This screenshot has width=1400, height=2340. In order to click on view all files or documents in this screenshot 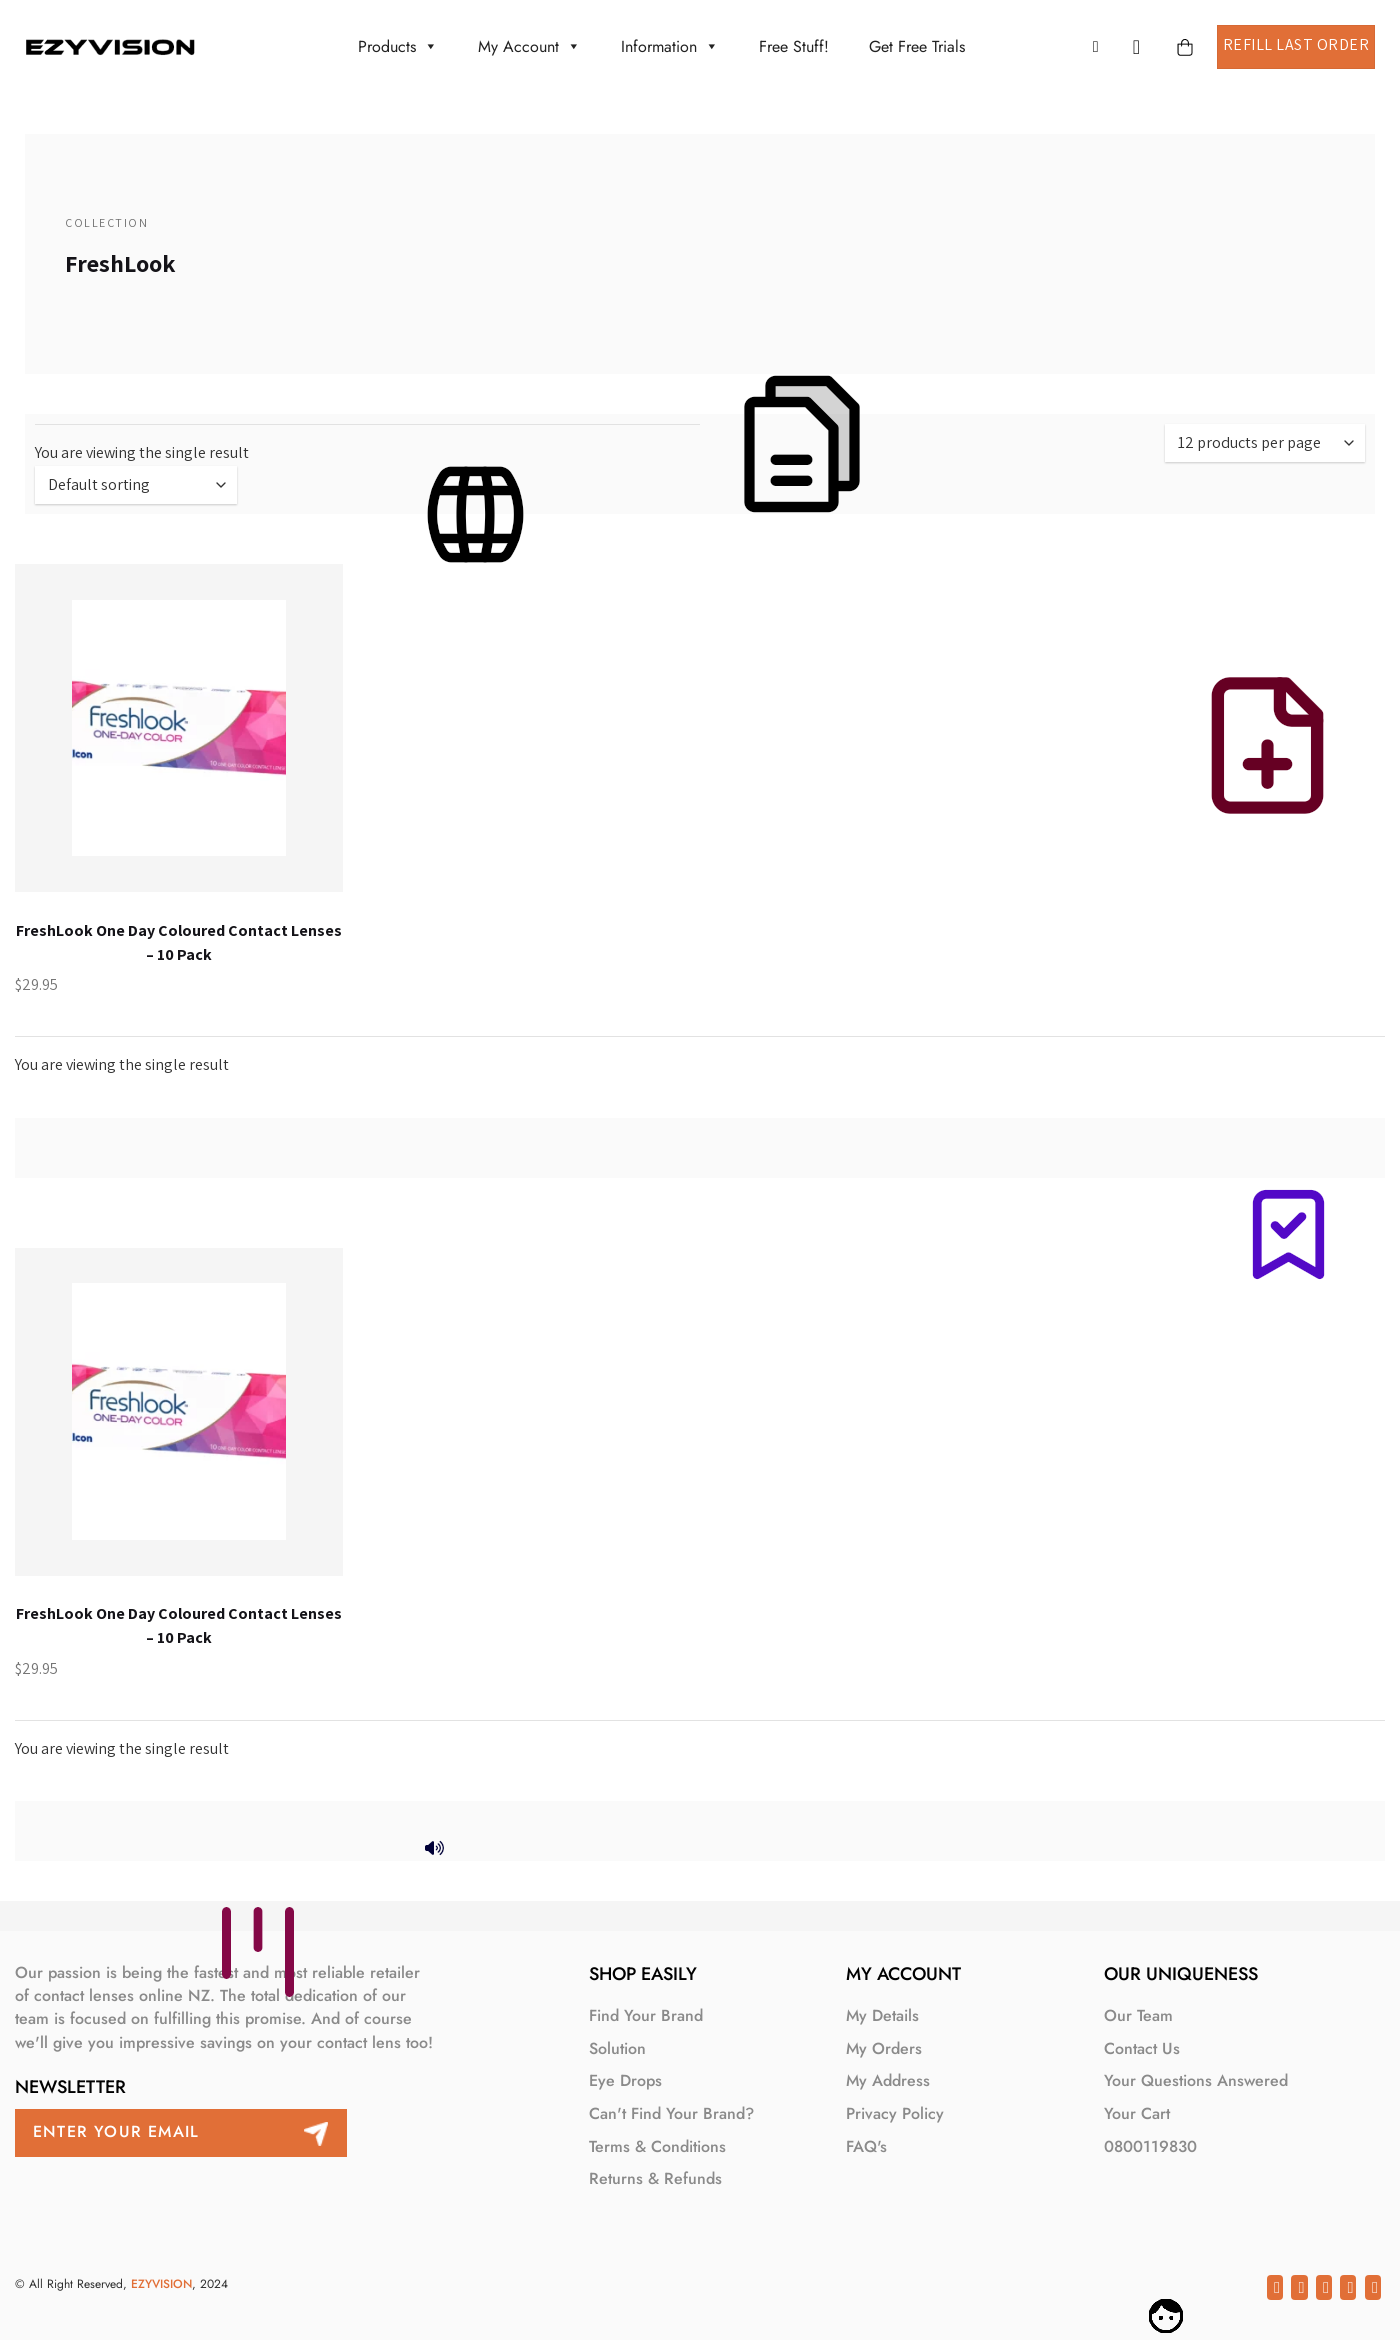, I will do `click(802, 444)`.